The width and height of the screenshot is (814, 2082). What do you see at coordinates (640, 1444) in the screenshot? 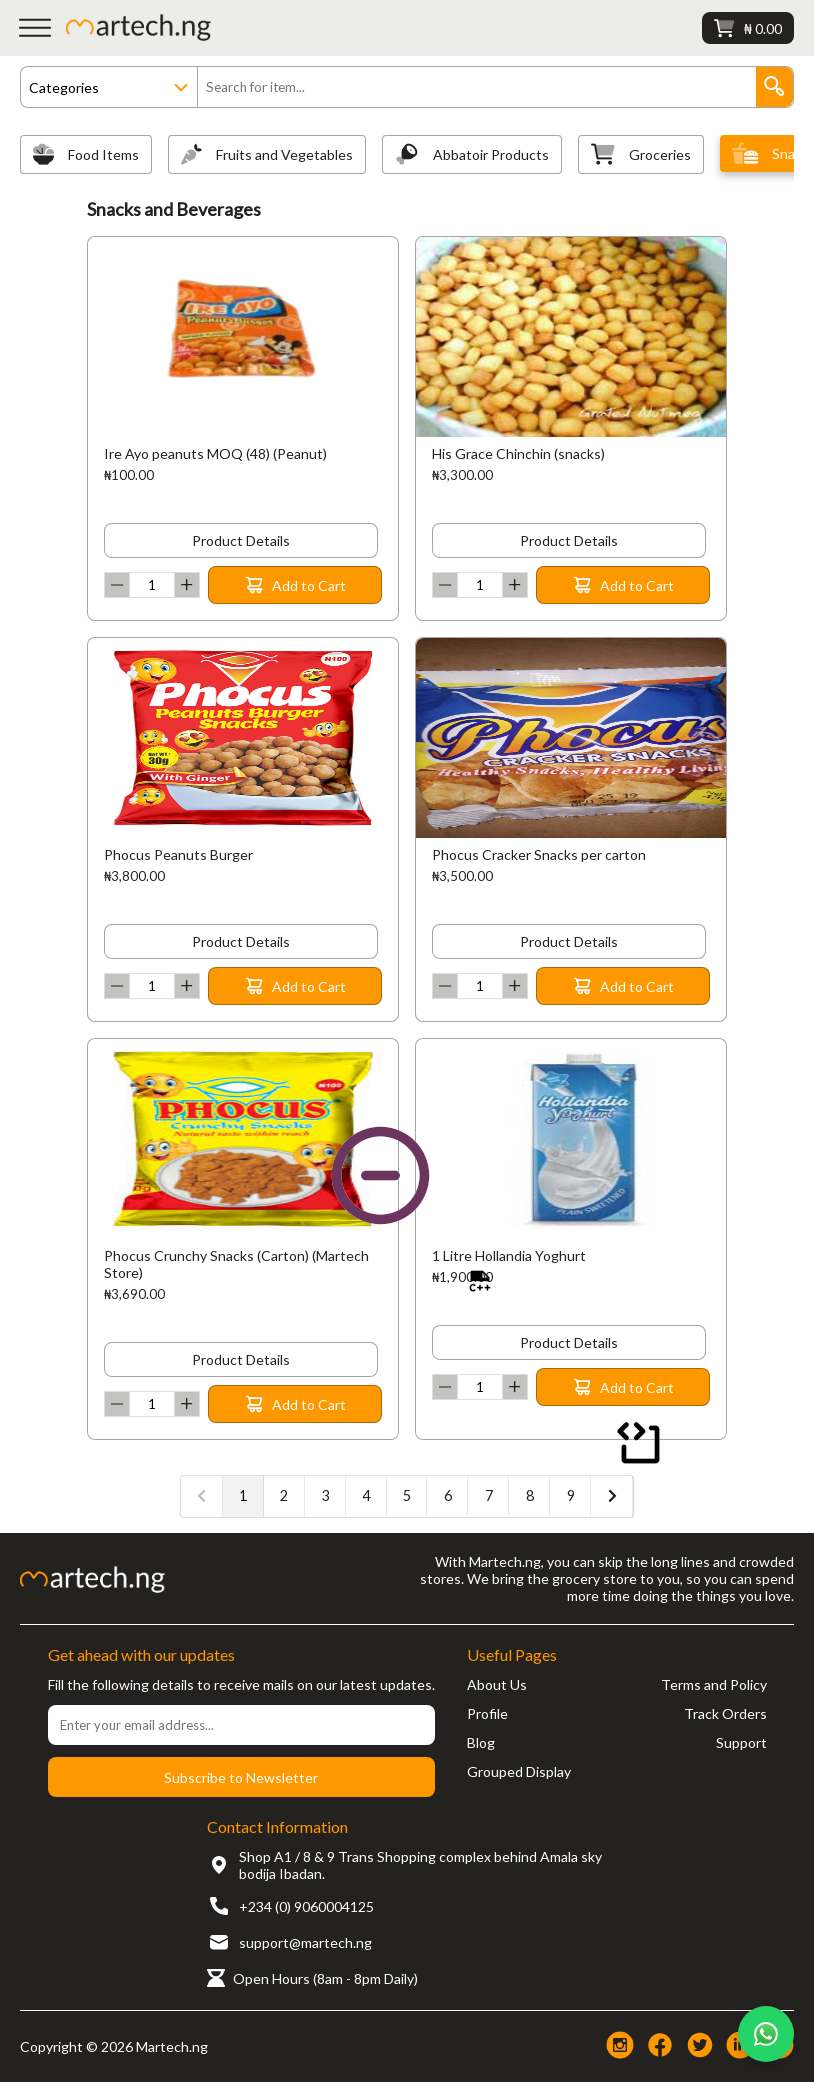
I see `insert a code block or snippet` at bounding box center [640, 1444].